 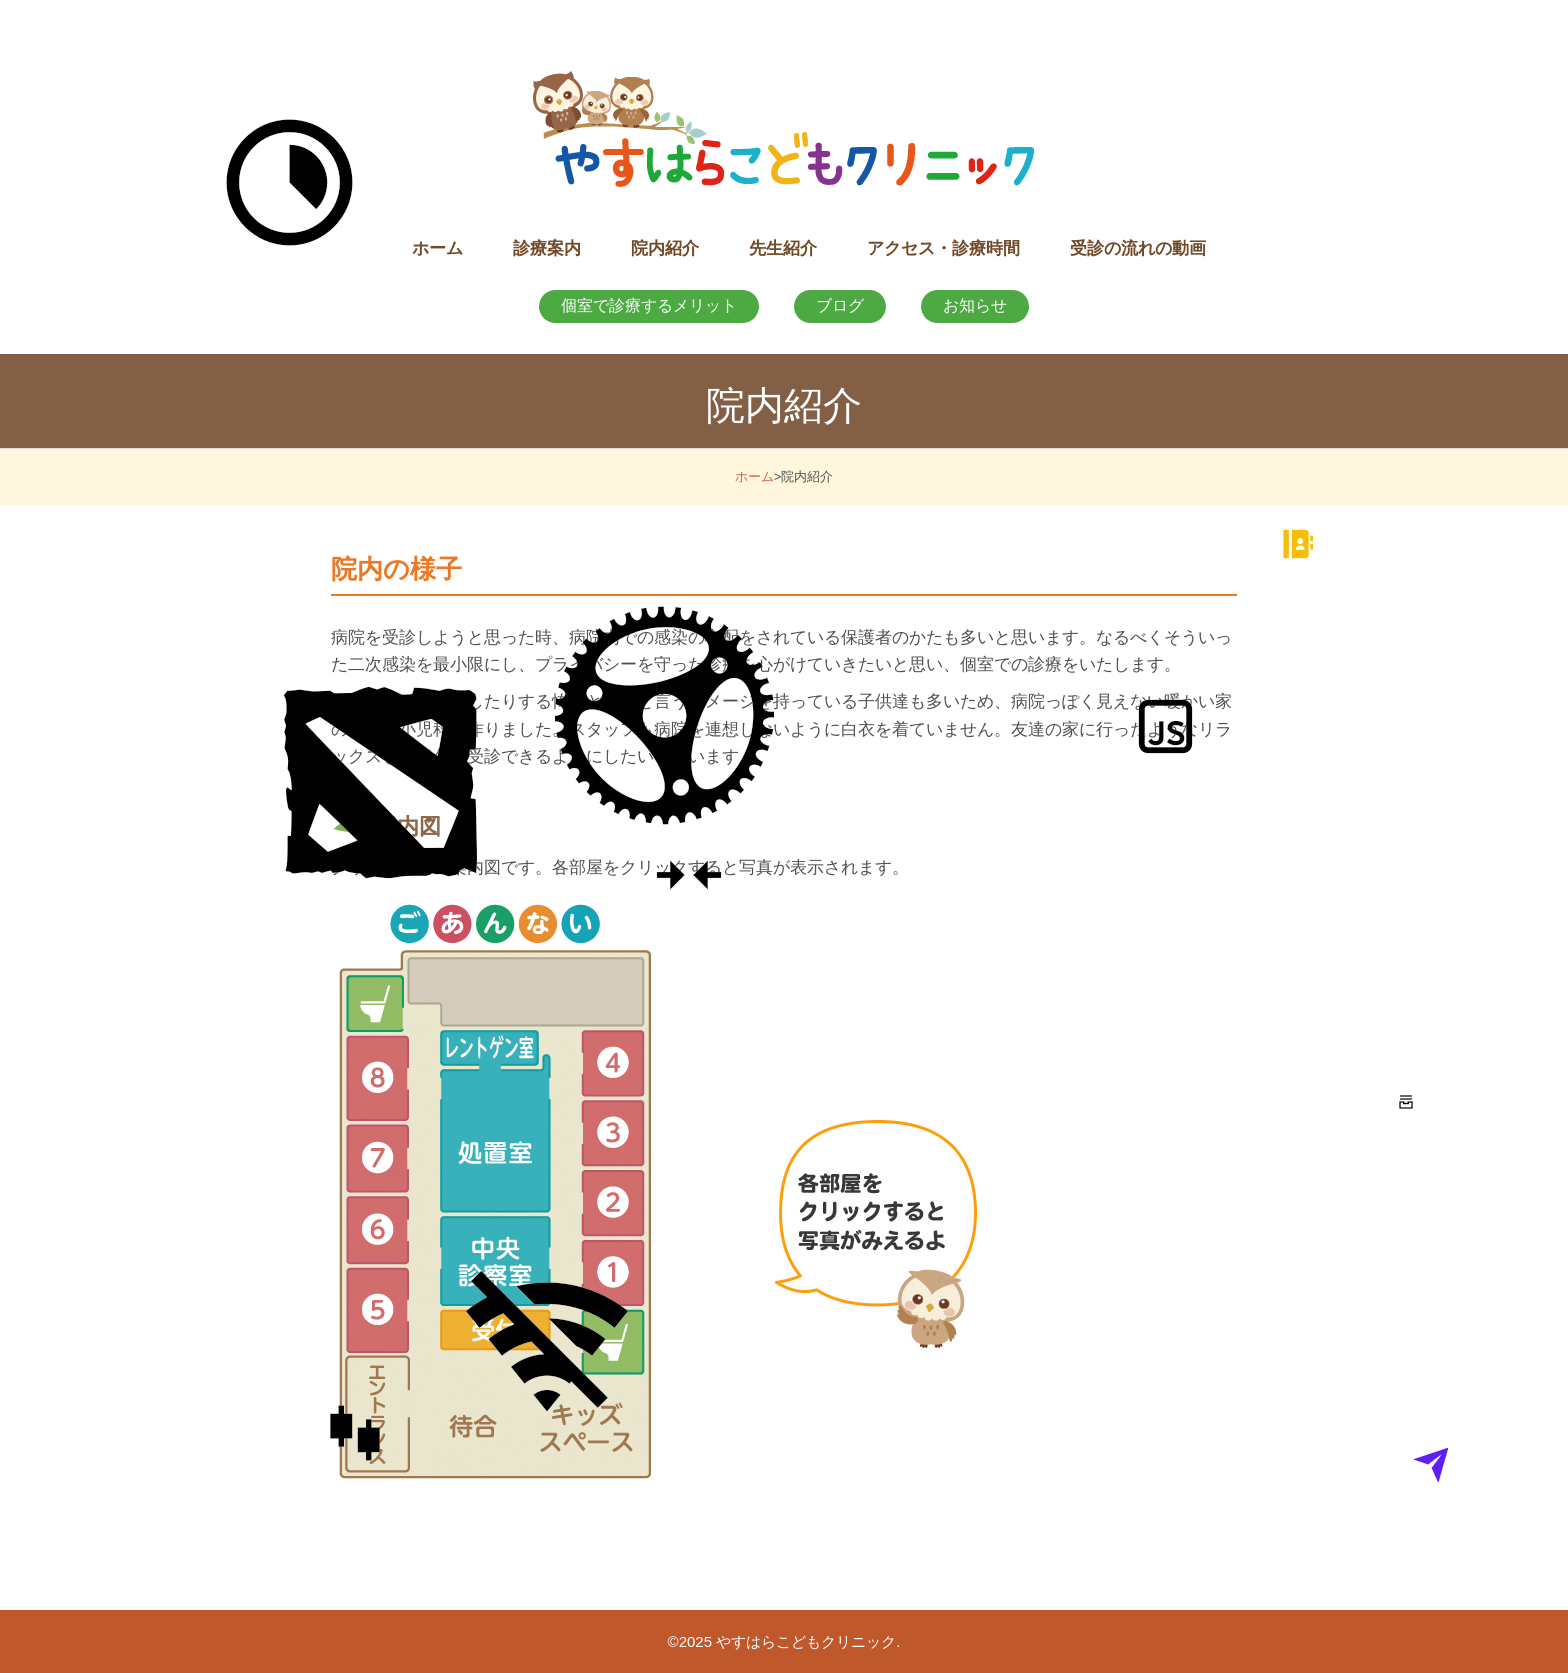 What do you see at coordinates (689, 875) in the screenshot?
I see `collapse or minimize a panel horizontally` at bounding box center [689, 875].